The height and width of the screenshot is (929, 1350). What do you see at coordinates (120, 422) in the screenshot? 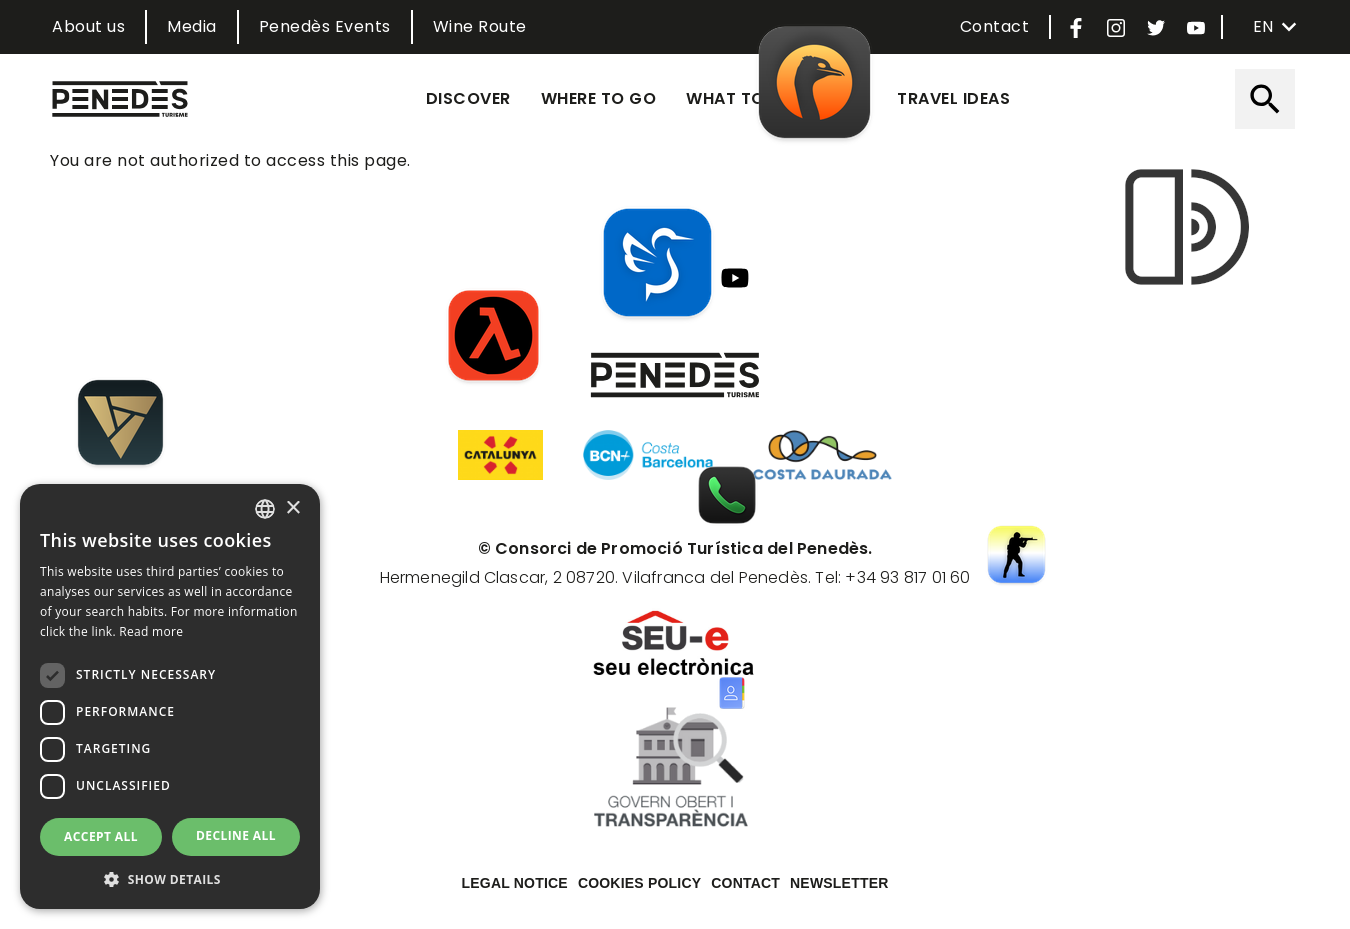
I see `open the Artifact app` at bounding box center [120, 422].